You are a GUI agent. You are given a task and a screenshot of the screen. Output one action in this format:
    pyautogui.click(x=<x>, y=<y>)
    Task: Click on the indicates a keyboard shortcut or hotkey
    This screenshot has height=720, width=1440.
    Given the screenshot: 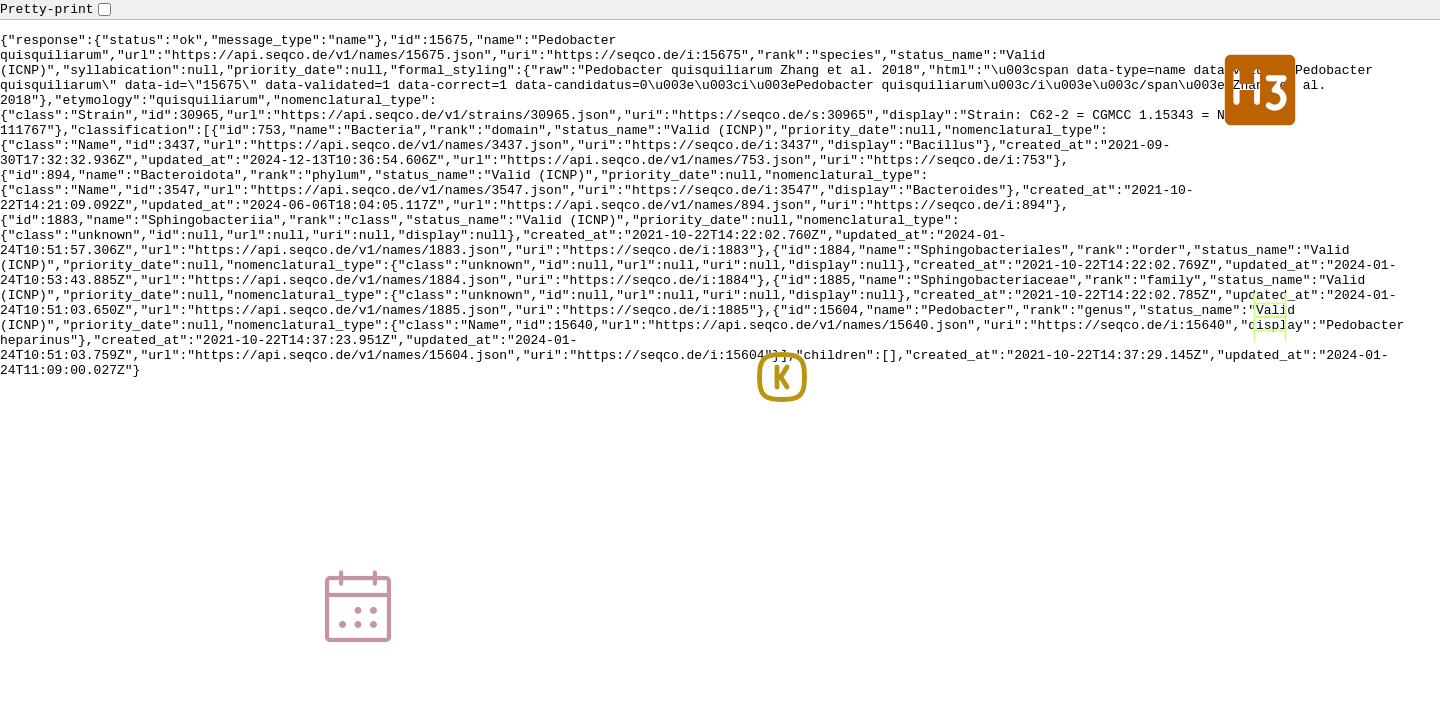 What is the action you would take?
    pyautogui.click(x=782, y=377)
    